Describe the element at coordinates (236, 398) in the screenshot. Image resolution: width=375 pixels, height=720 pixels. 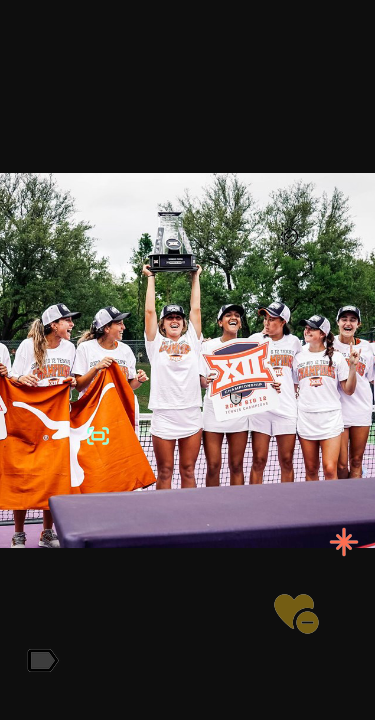
I see `security warning or alert detected` at that location.